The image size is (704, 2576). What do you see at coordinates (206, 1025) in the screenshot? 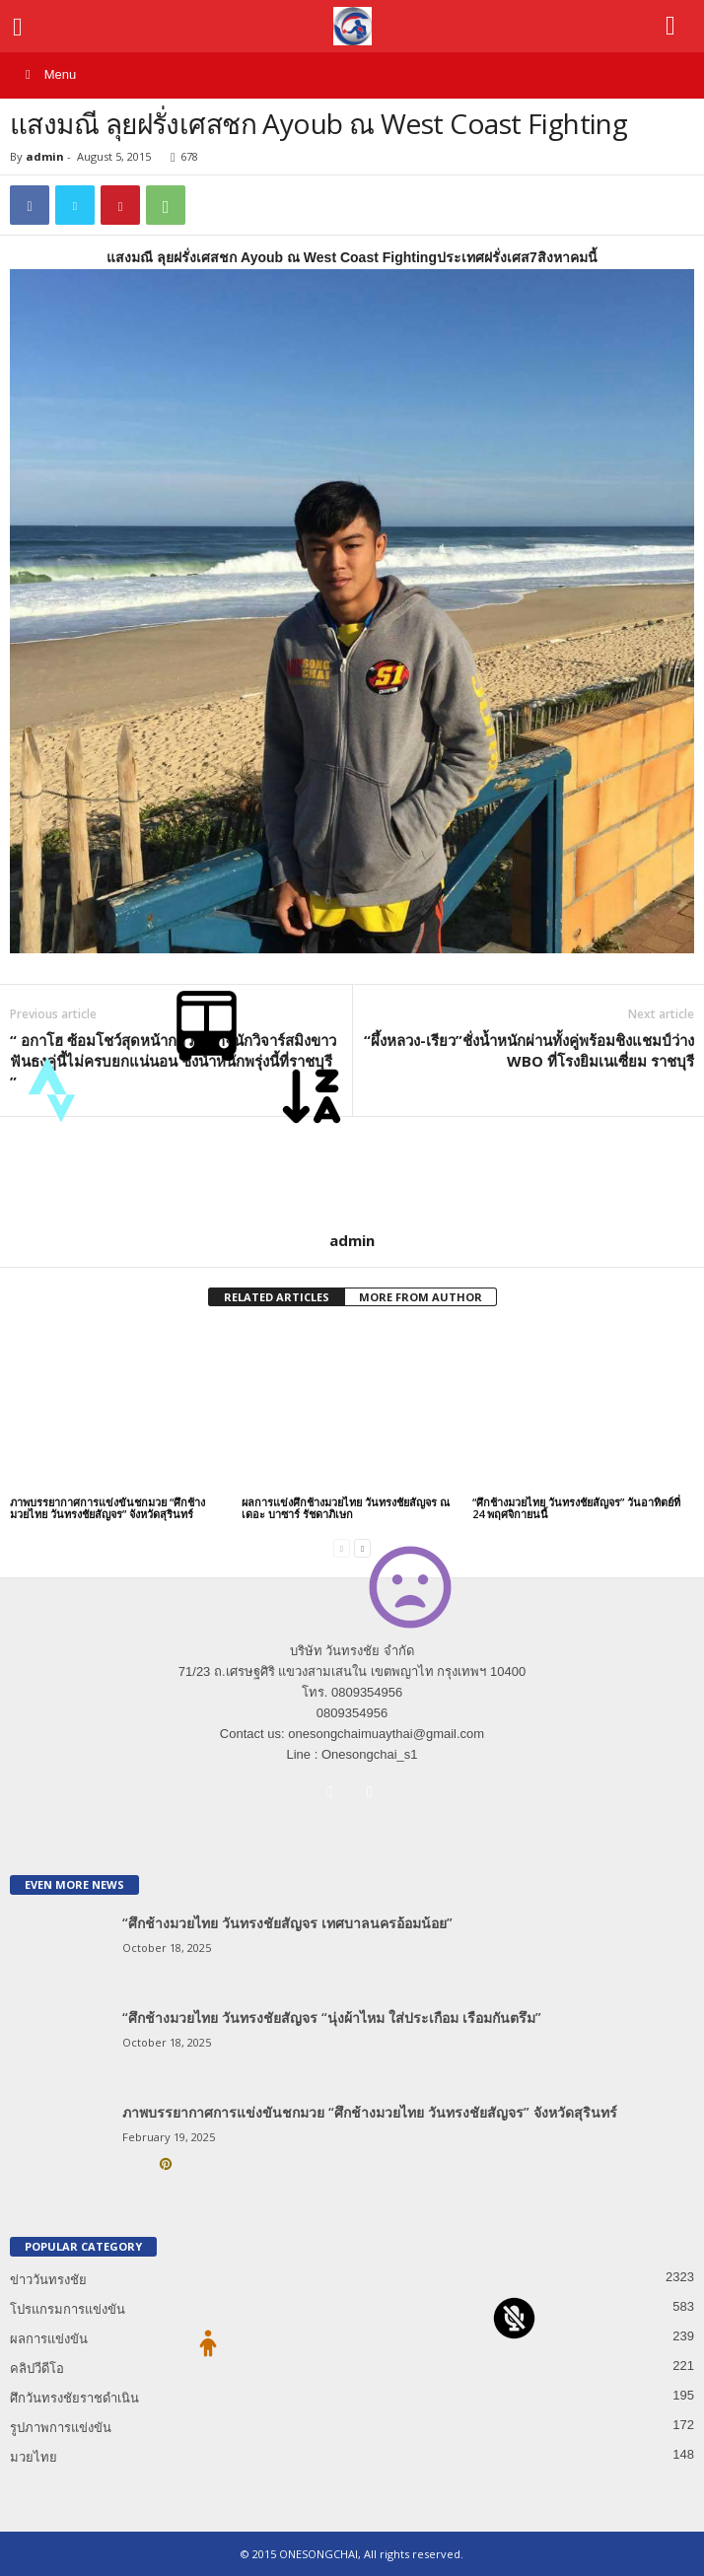
I see `view bus routes or schedules` at bounding box center [206, 1025].